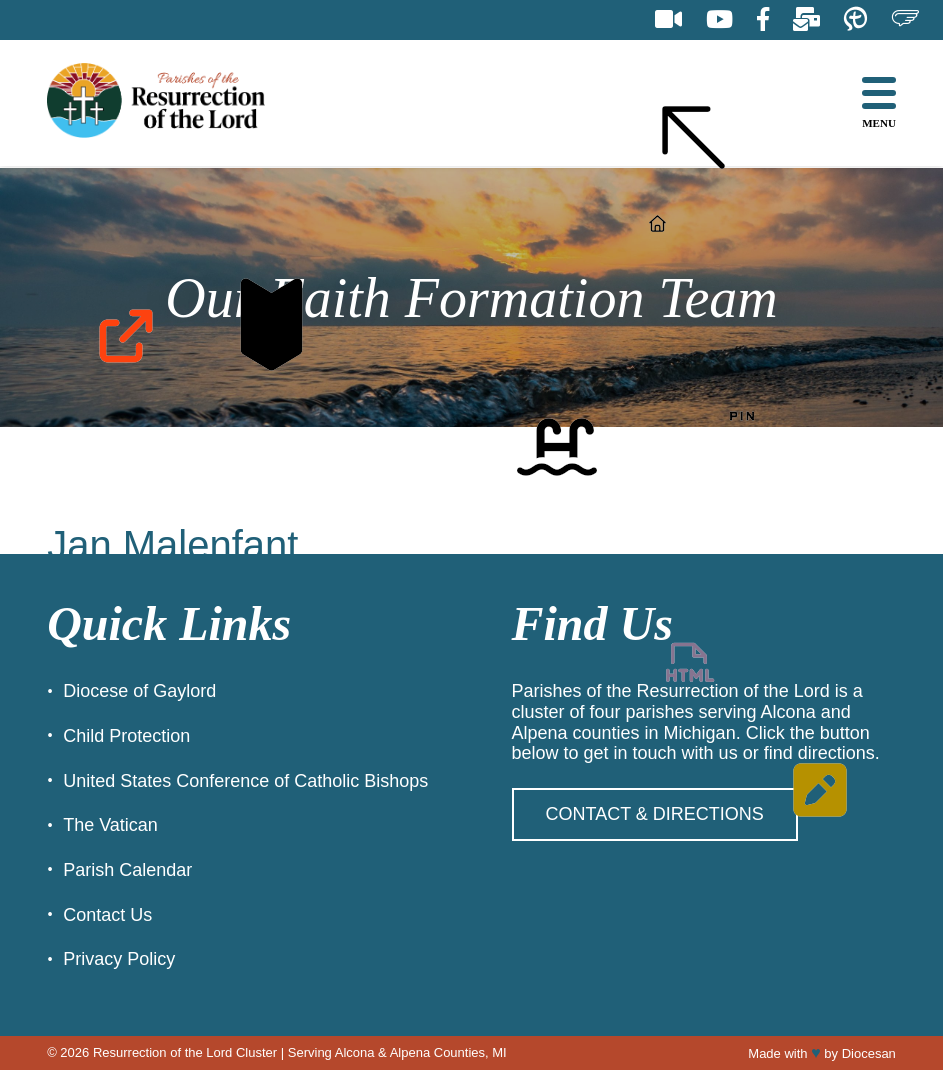 This screenshot has height=1070, width=943. Describe the element at coordinates (271, 324) in the screenshot. I see `indicates verified or certified status` at that location.